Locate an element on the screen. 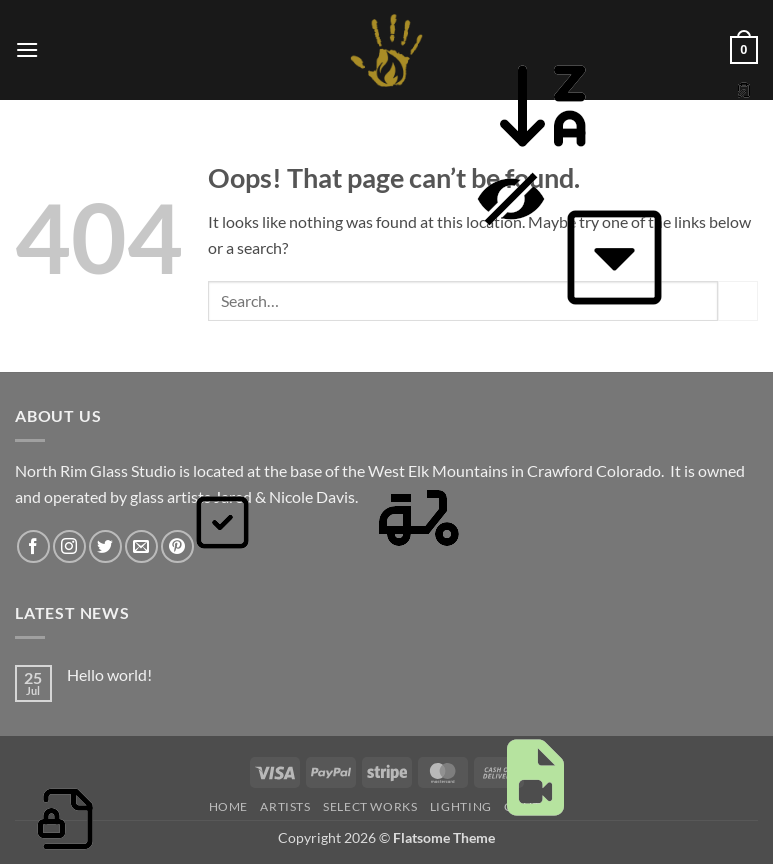 The image size is (773, 864). select moped or scooter delivery option is located at coordinates (419, 518).